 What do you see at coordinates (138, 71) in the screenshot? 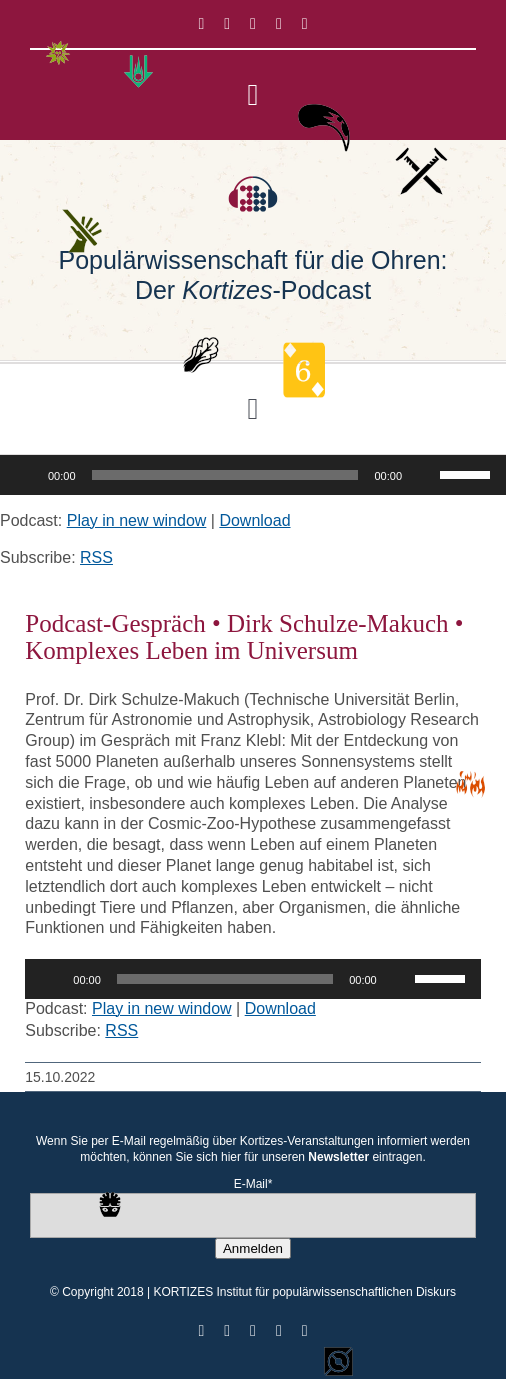
I see `indicates falling rock hazard or danger zone` at bounding box center [138, 71].